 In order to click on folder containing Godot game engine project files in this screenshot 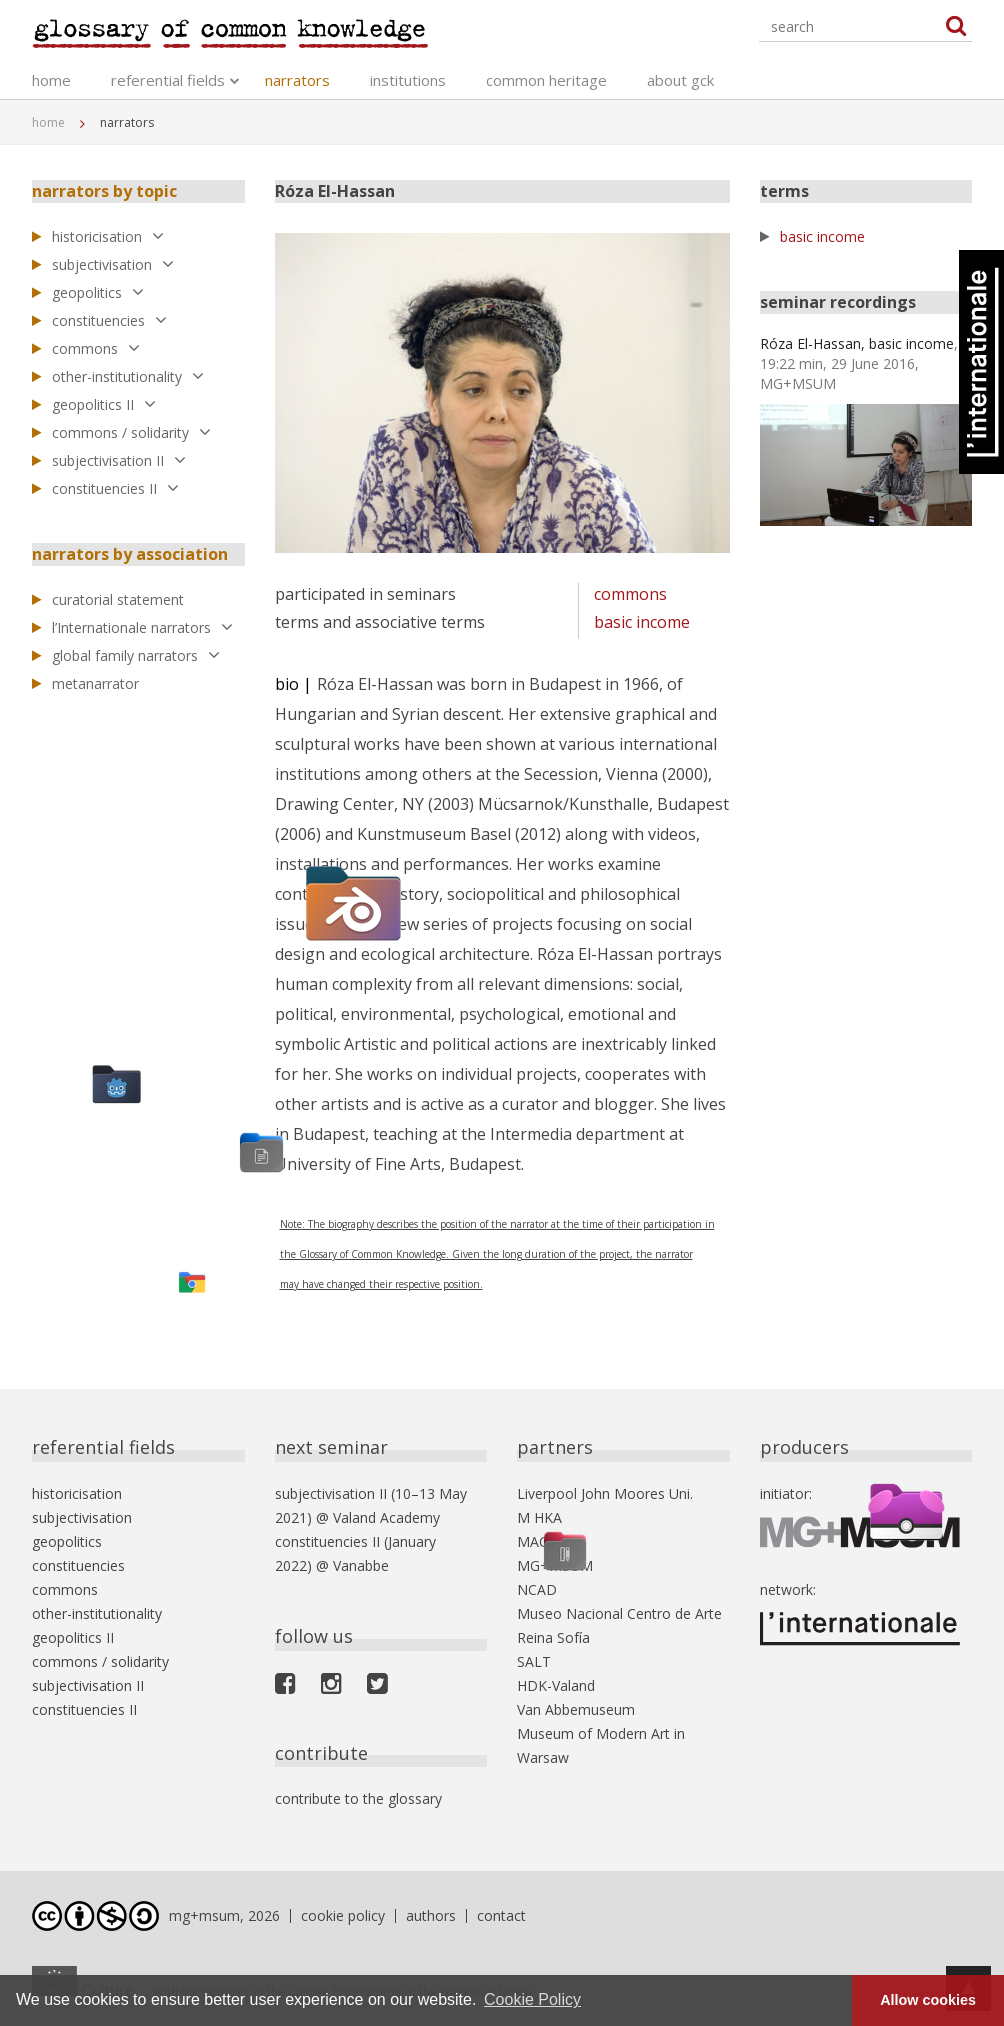, I will do `click(116, 1085)`.